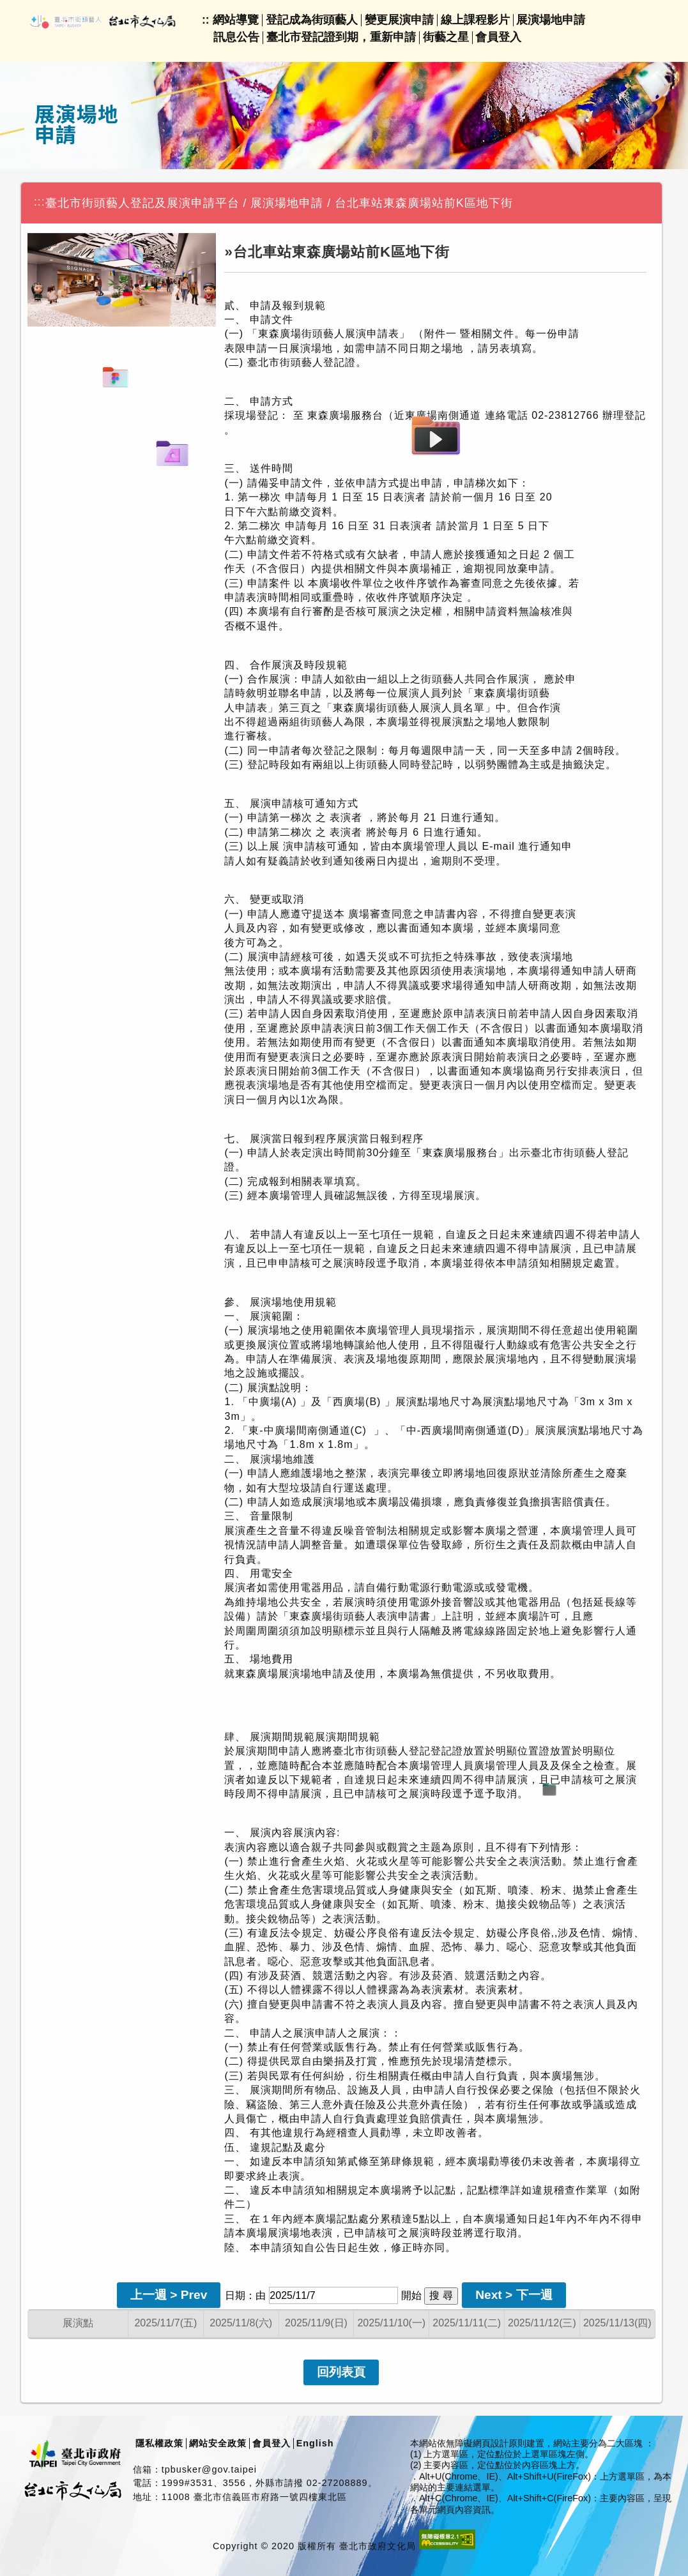 The width and height of the screenshot is (688, 2576). I want to click on open affinity photo project files folder, so click(172, 454).